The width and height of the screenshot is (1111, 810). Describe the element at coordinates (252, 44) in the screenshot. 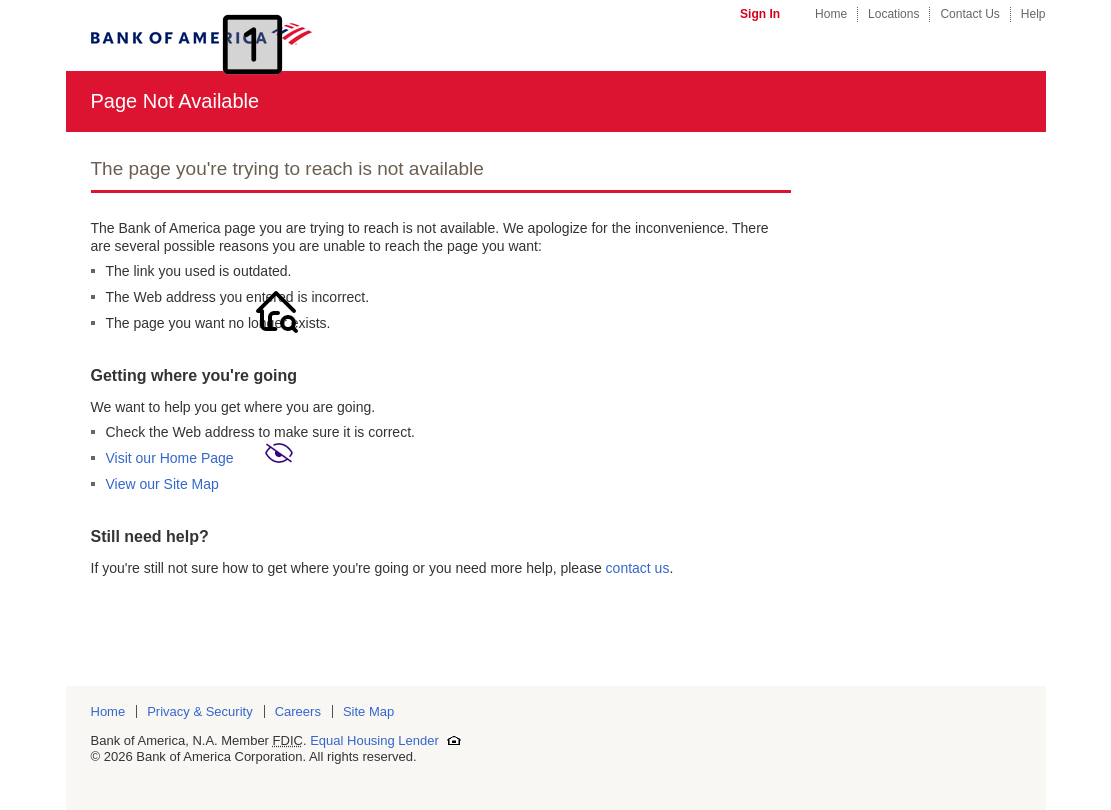

I see `indicates first item or step in a sequence` at that location.